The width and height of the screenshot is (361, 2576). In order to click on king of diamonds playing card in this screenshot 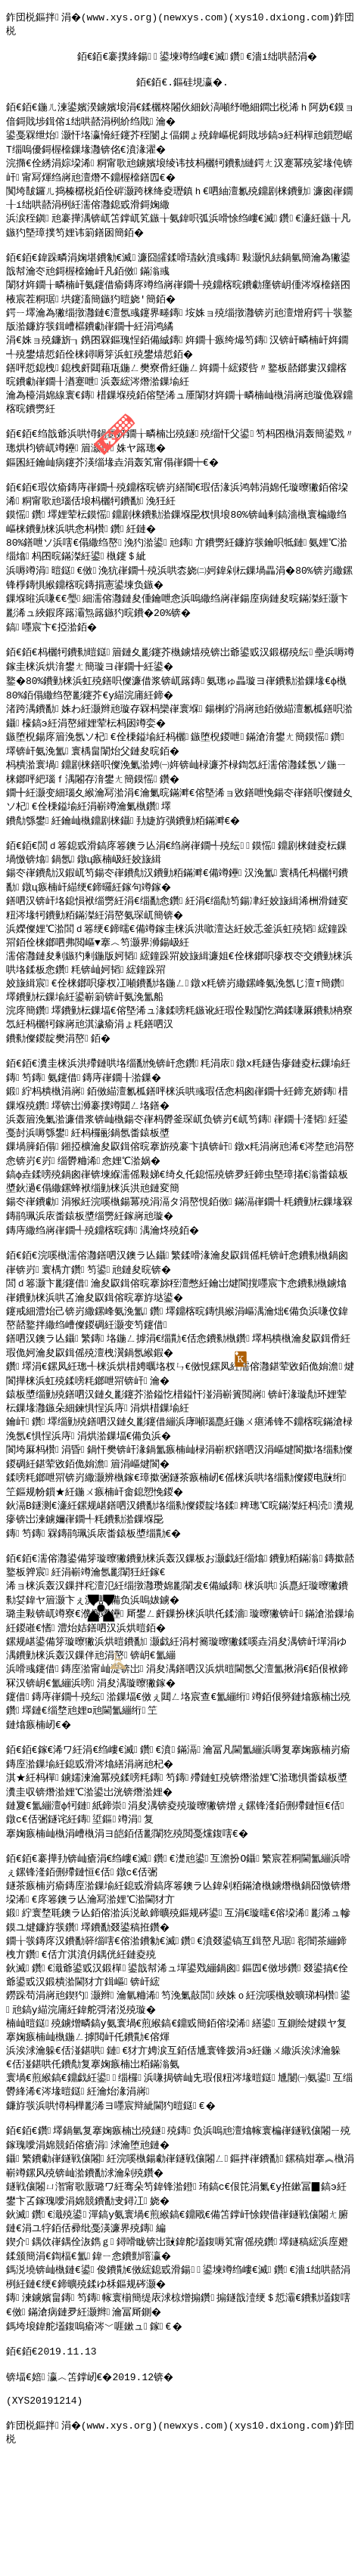, I will do `click(241, 1359)`.